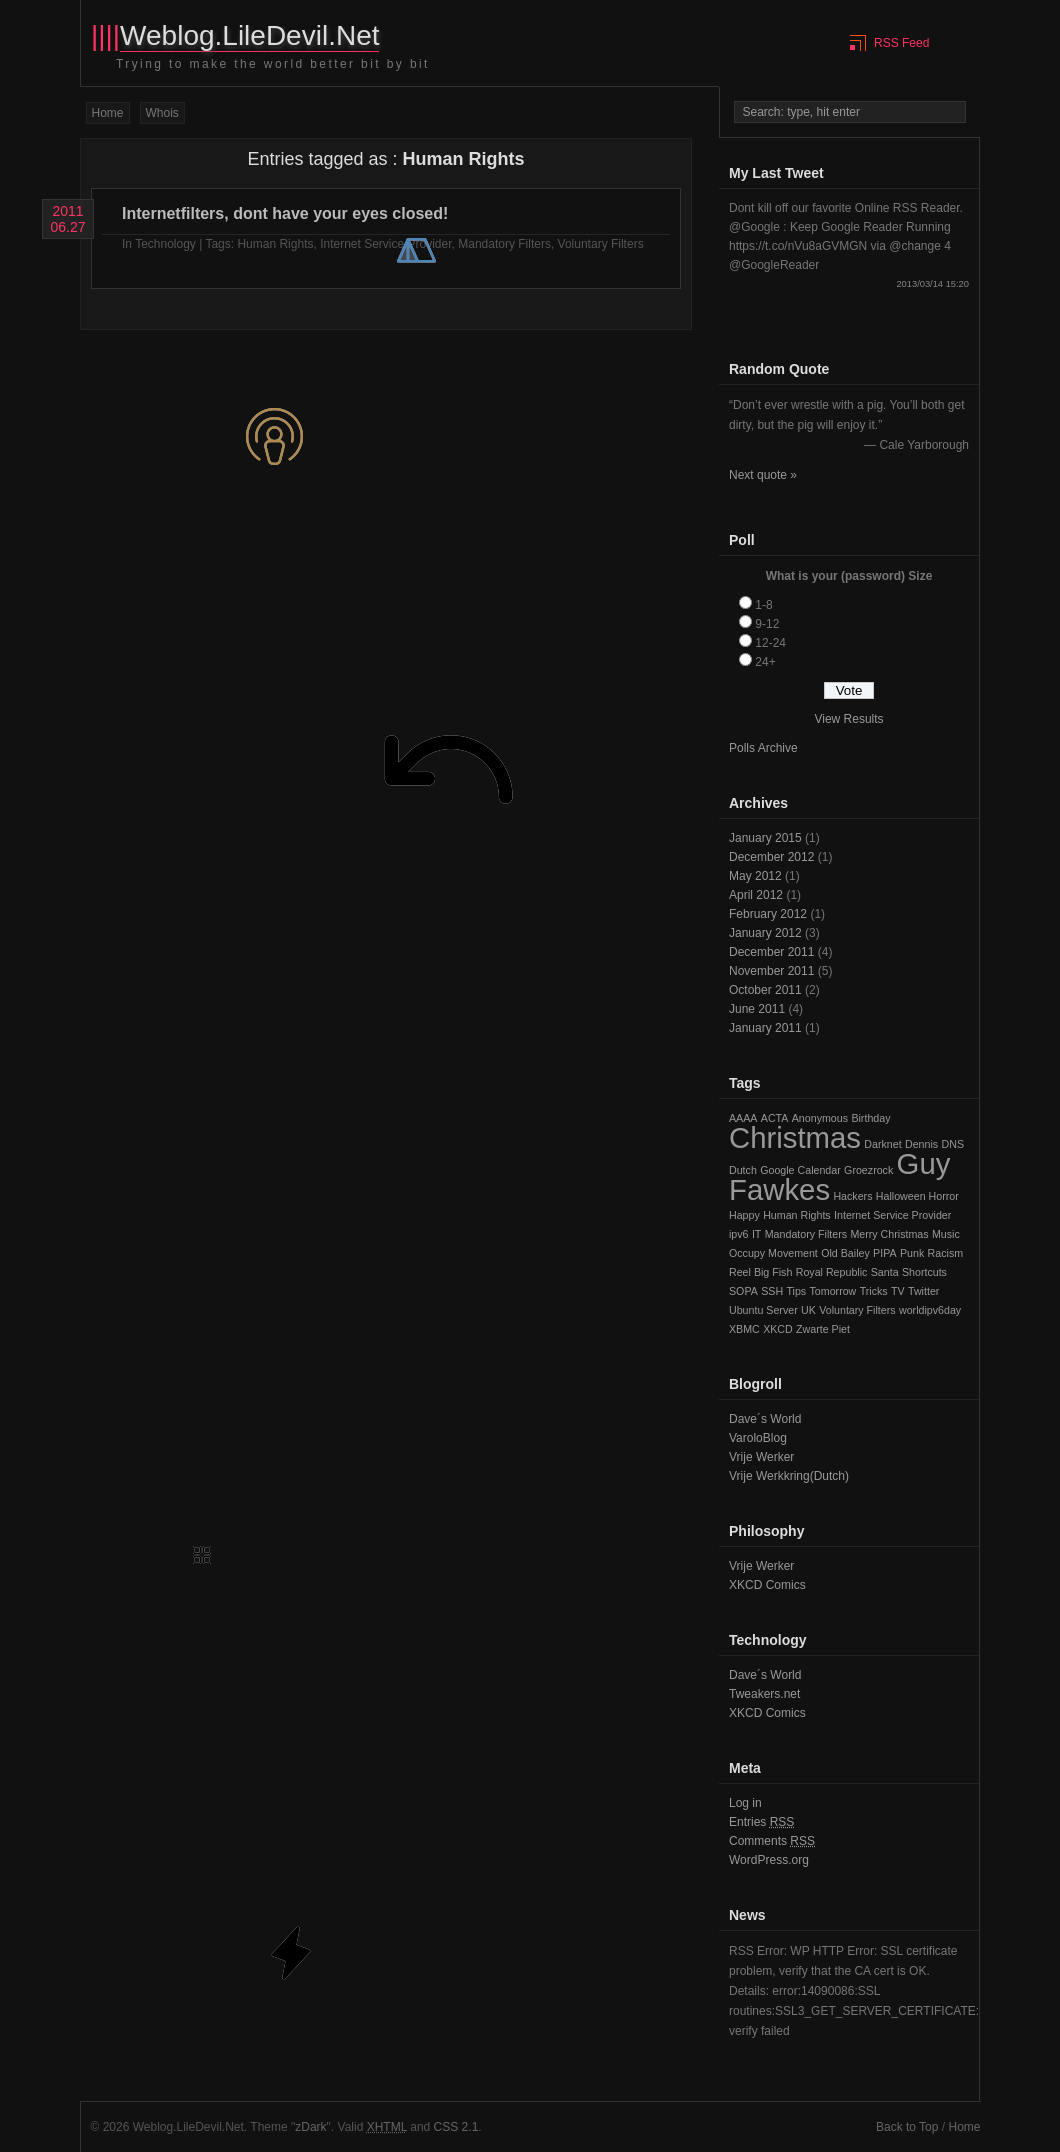 This screenshot has height=2152, width=1060. Describe the element at coordinates (451, 765) in the screenshot. I see `undo last action` at that location.